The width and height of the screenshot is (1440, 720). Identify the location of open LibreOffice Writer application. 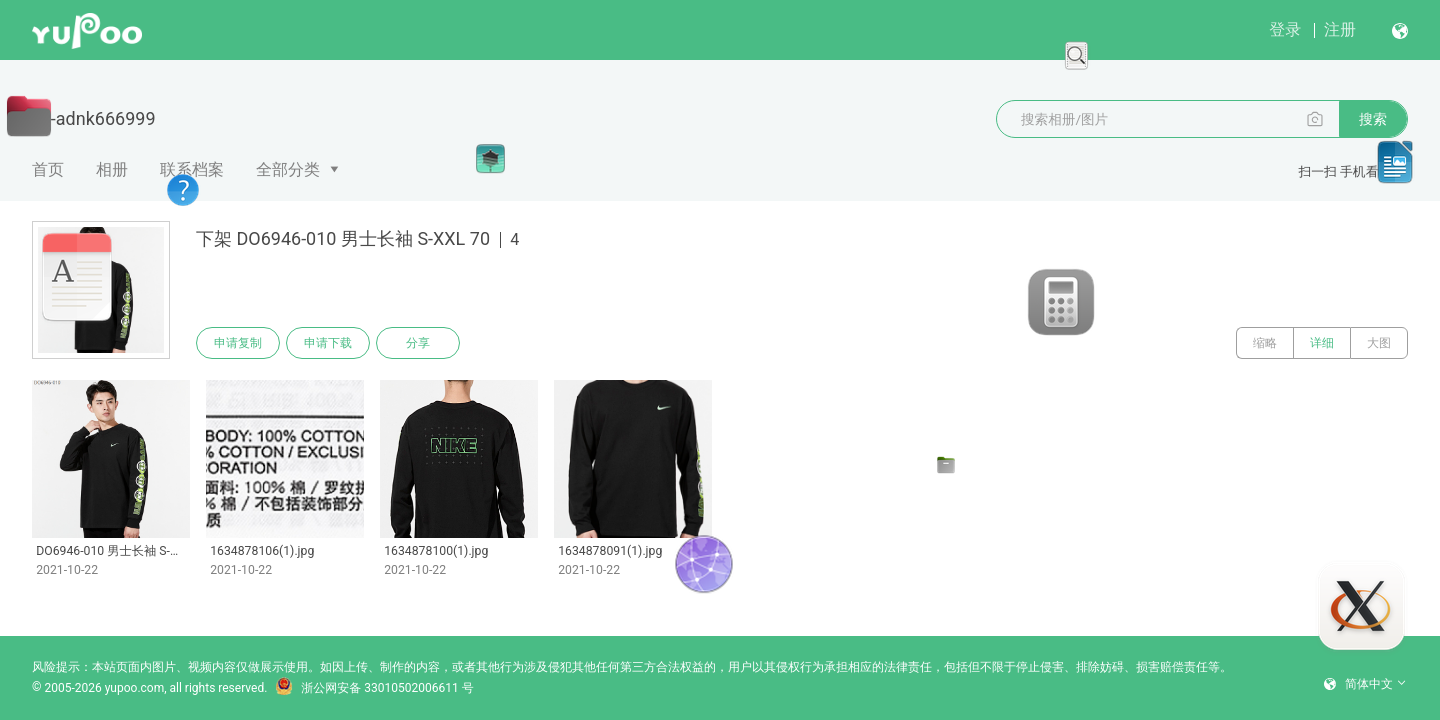
(1395, 162).